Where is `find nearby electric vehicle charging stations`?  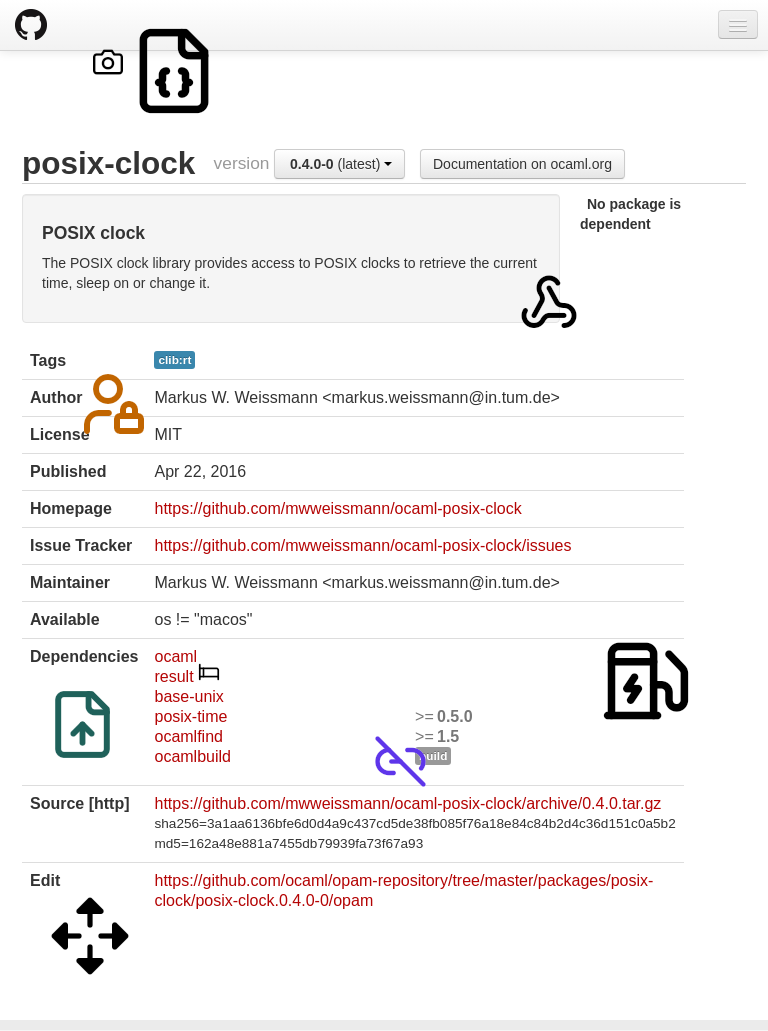
find nearby electric vehicle charging stations is located at coordinates (646, 681).